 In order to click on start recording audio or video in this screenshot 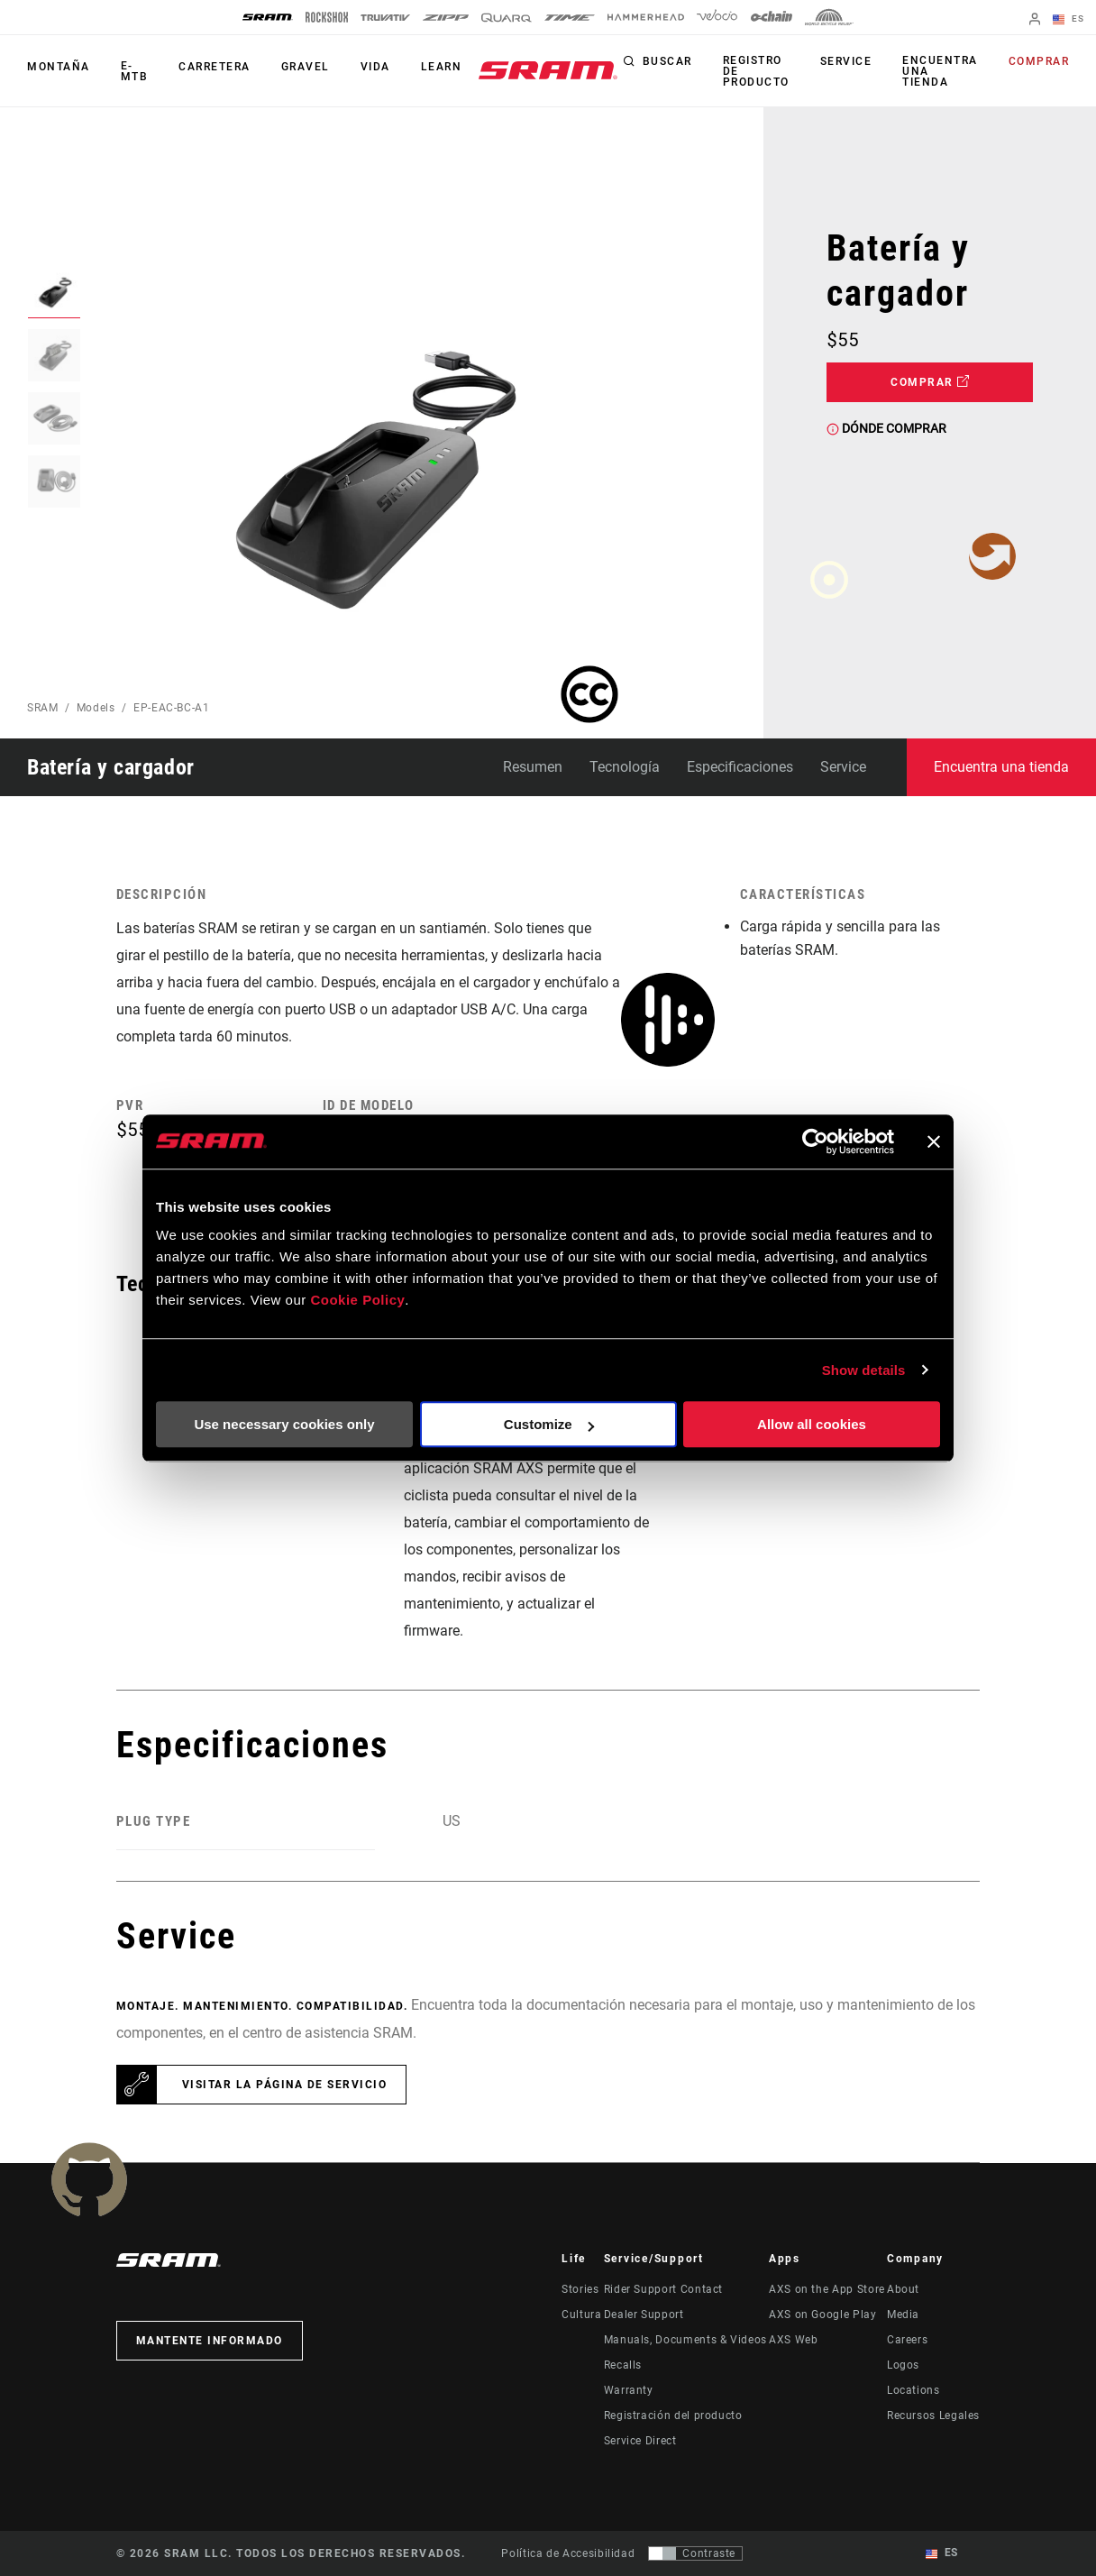, I will do `click(829, 580)`.